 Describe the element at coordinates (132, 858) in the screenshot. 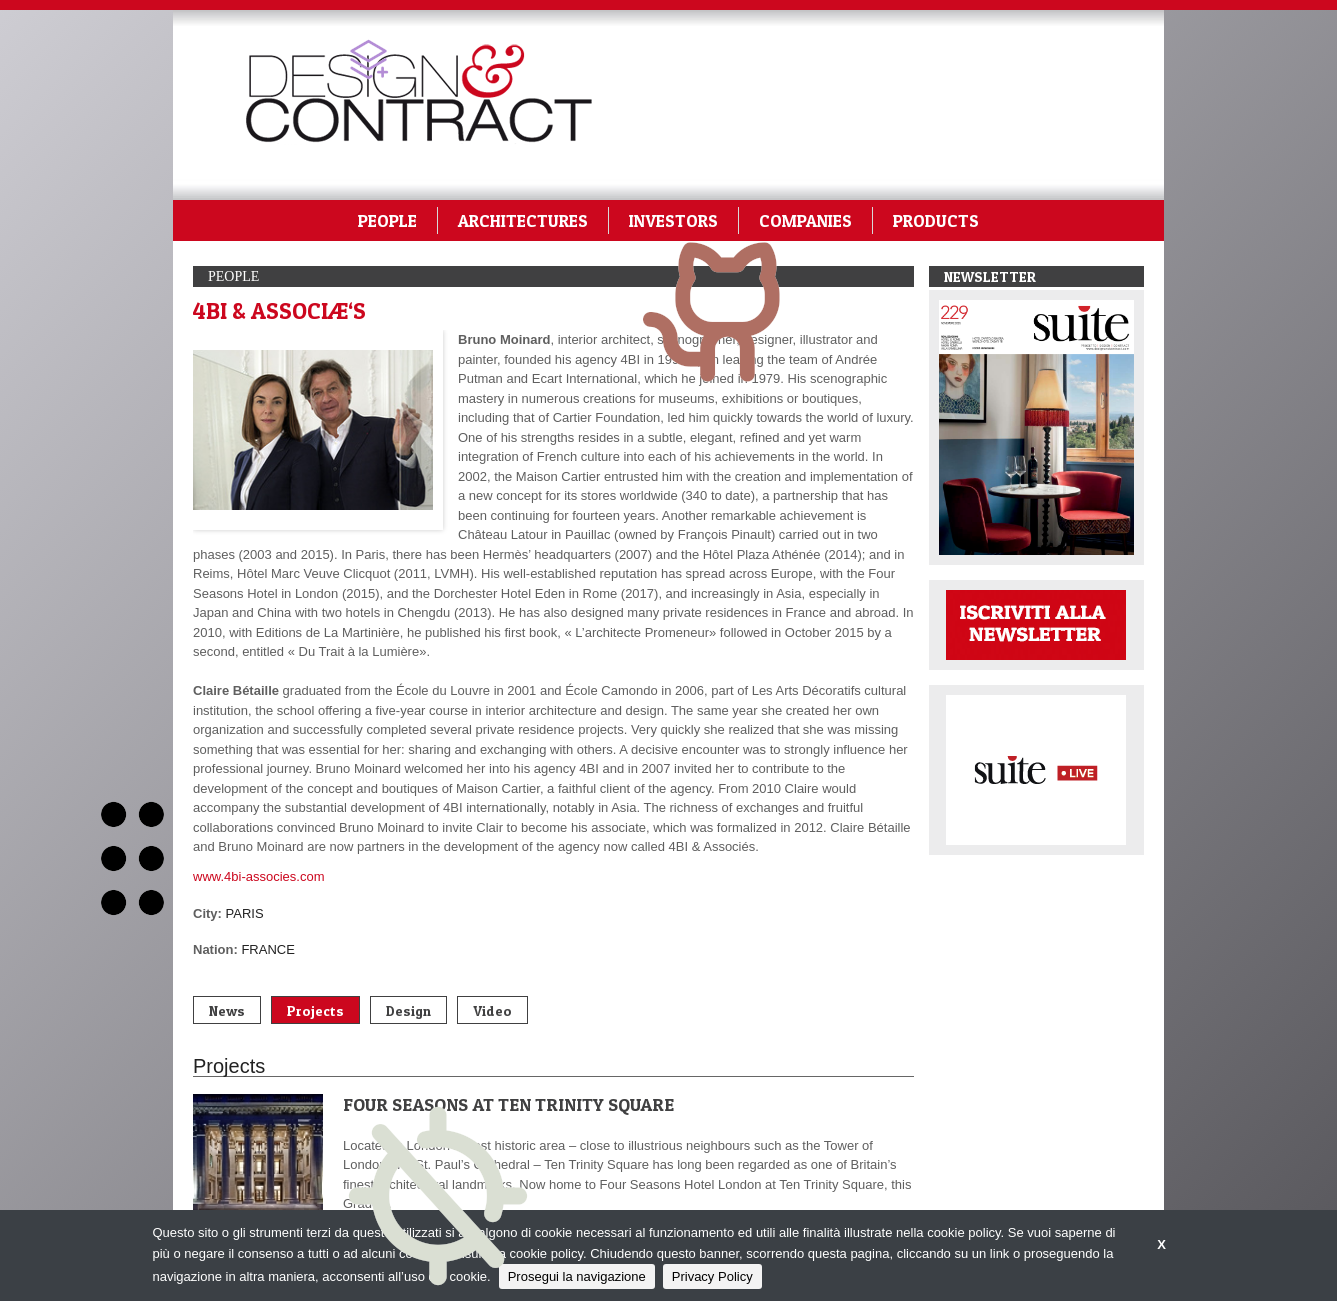

I see `drag to reorder items vertically` at that location.